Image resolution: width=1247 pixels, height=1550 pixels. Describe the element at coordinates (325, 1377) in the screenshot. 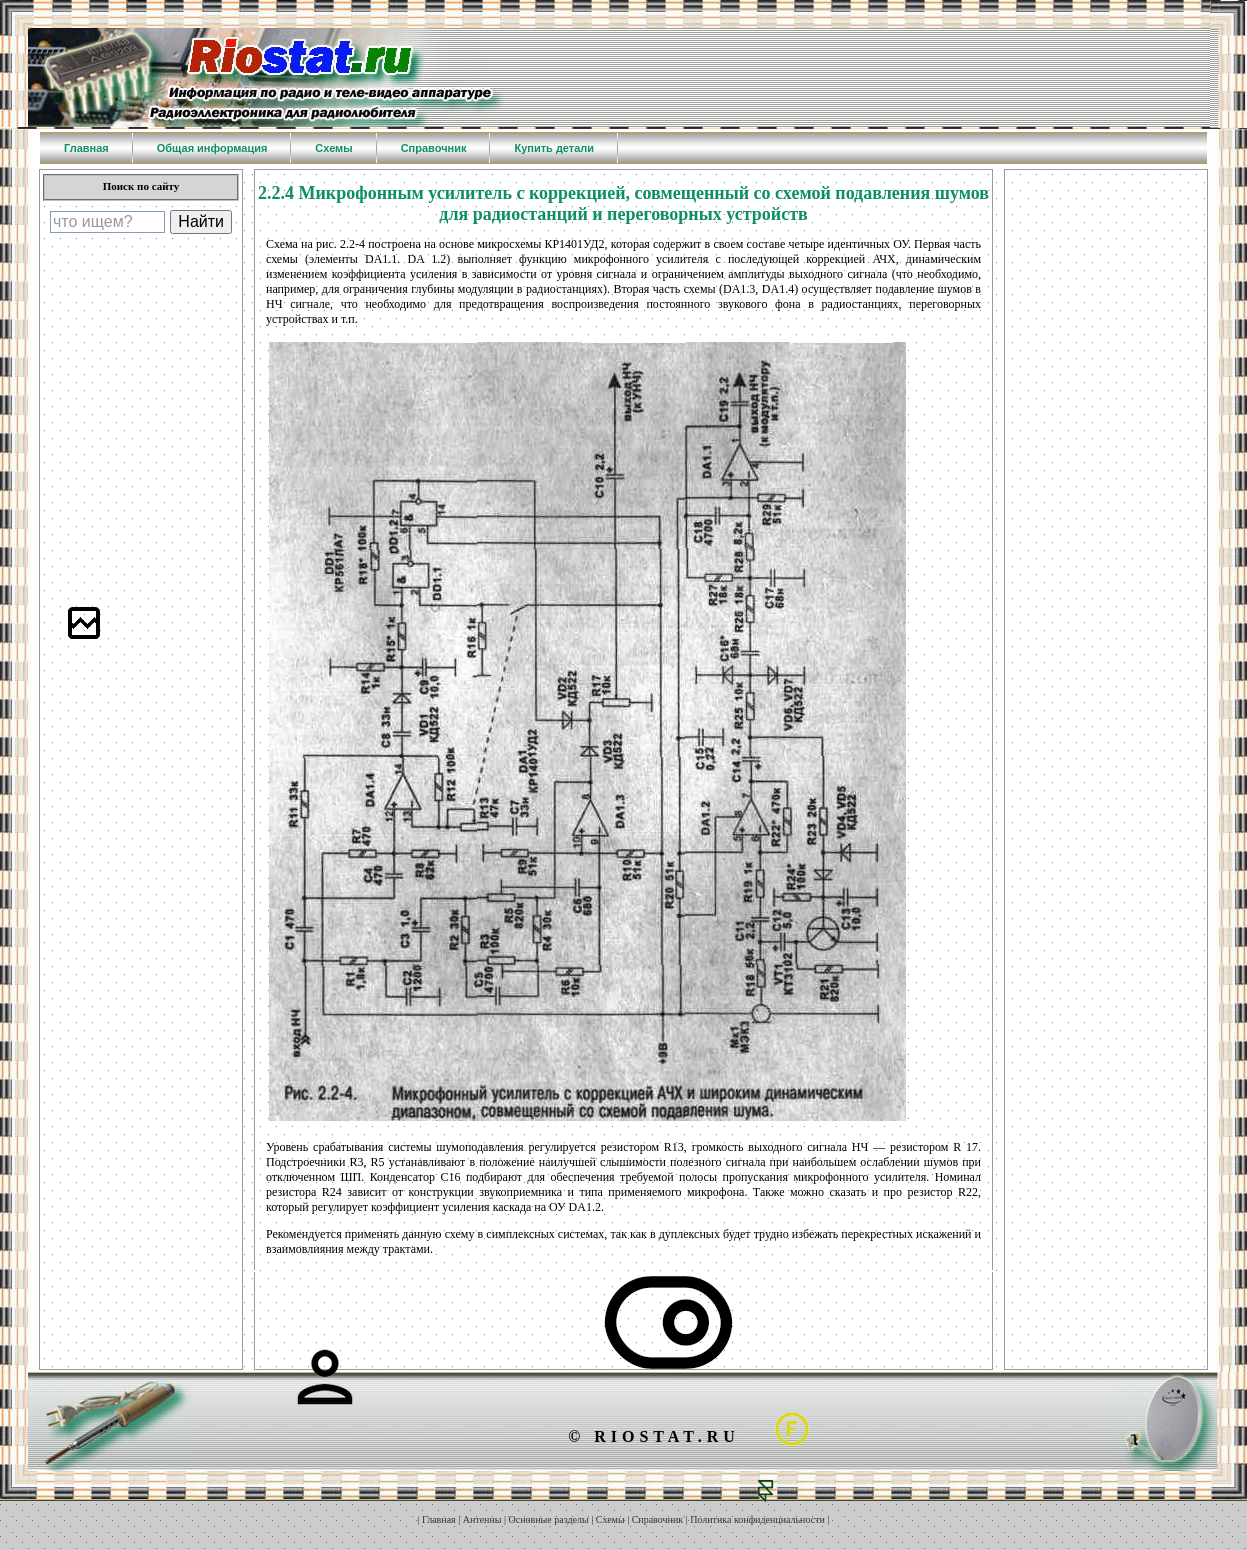

I see `view your profile` at that location.